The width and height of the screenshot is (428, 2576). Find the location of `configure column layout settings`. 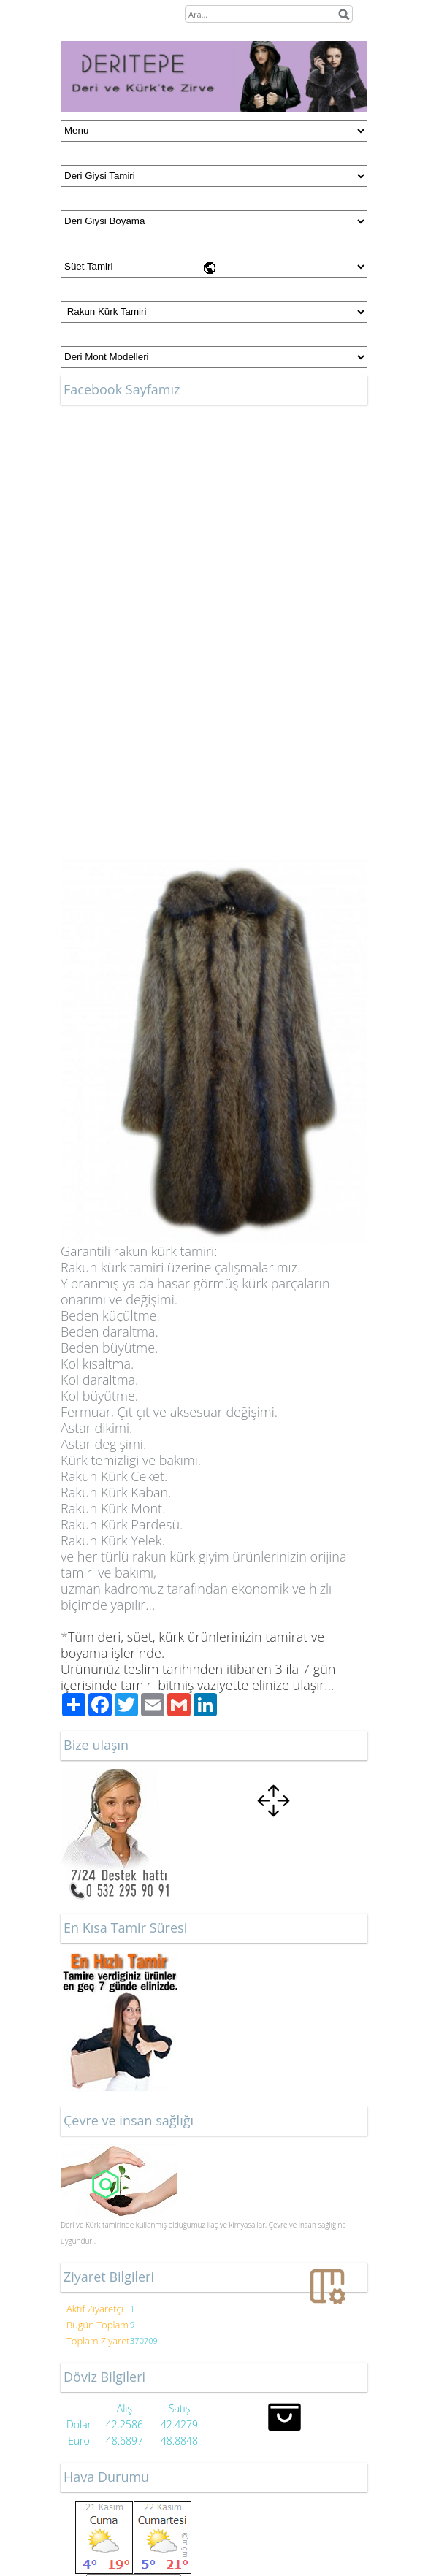

configure column layout settings is located at coordinates (327, 2286).